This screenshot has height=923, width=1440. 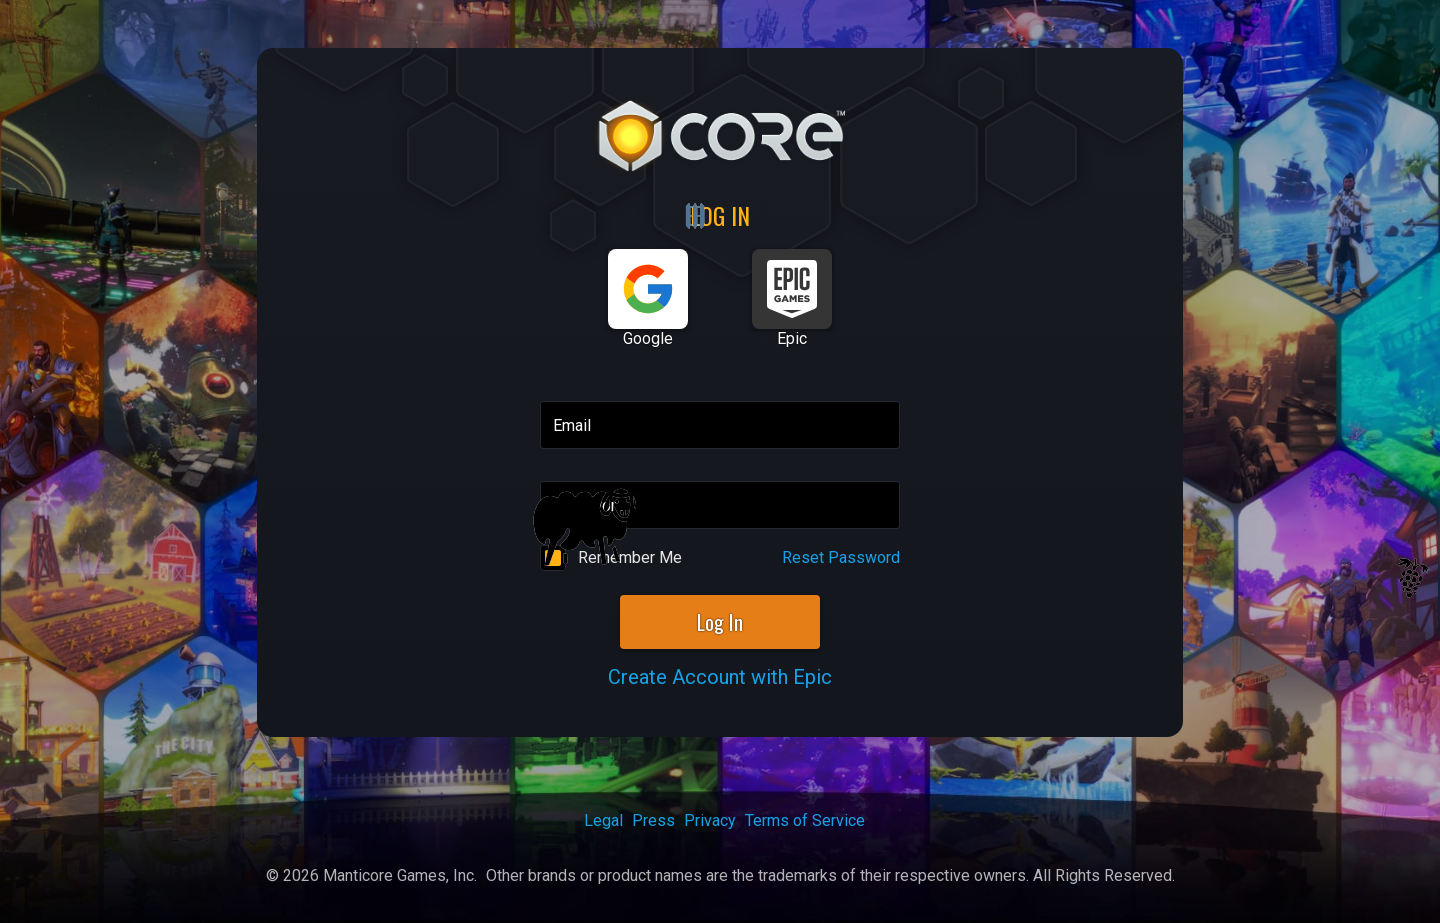 What do you see at coordinates (695, 216) in the screenshot?
I see `build or place a fence in your game` at bounding box center [695, 216].